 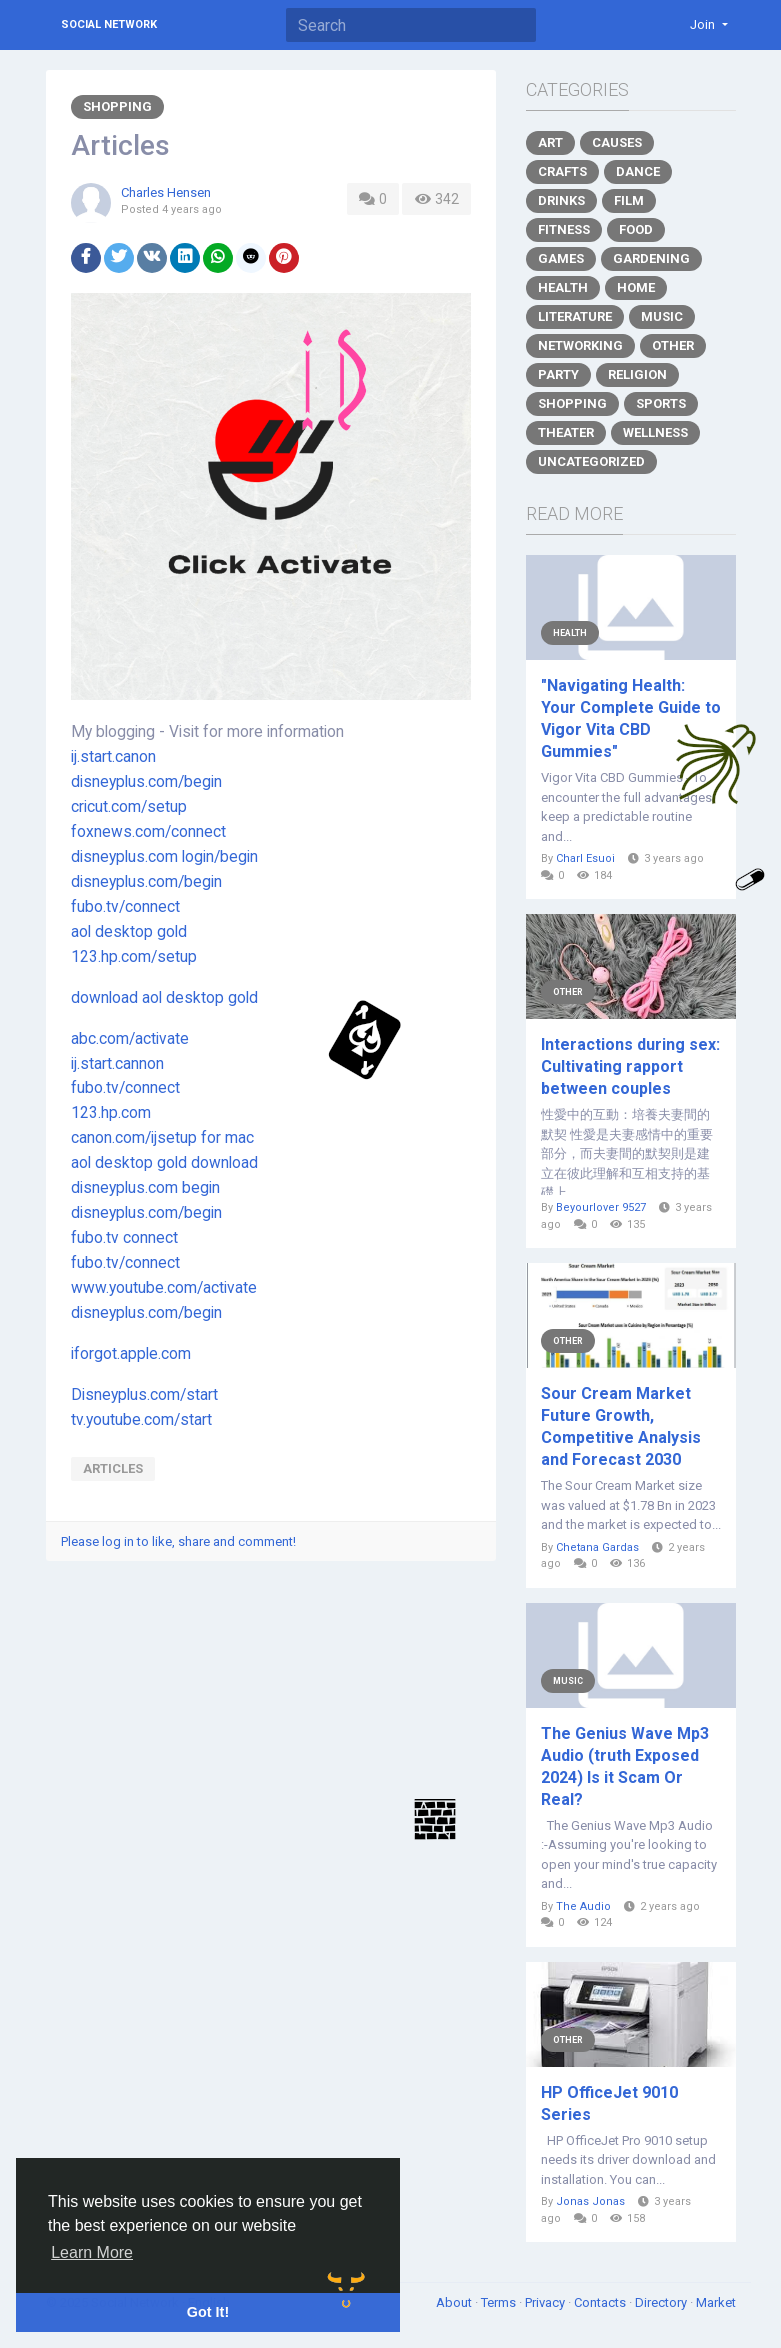 I want to click on access archery or ranged combat skills, so click(x=330, y=380).